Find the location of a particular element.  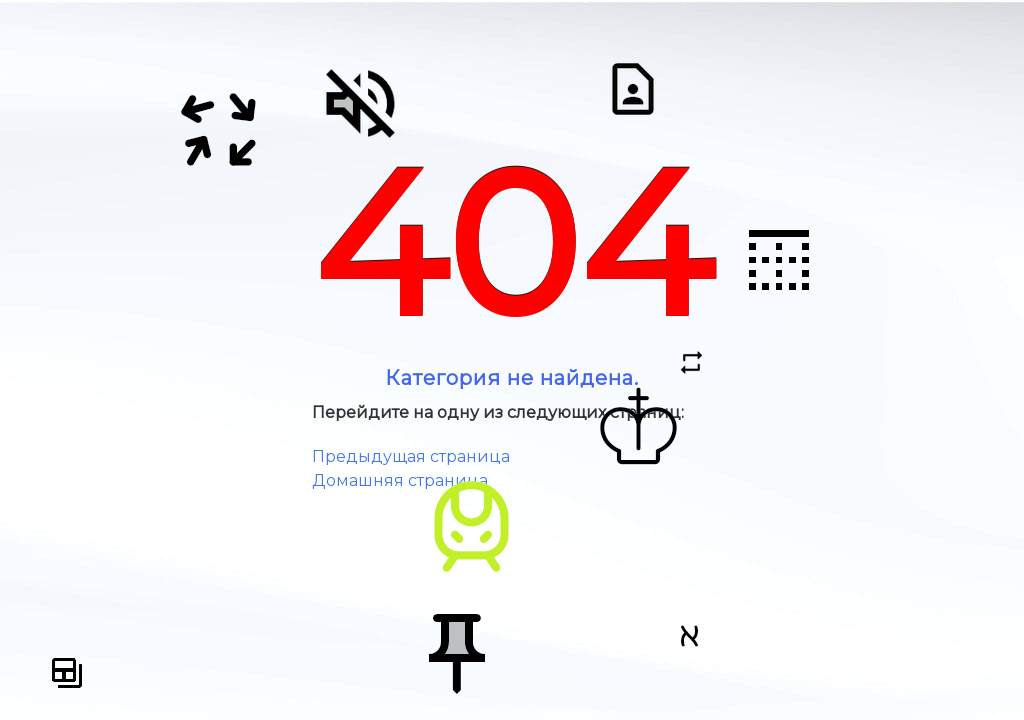

create a backup of table data is located at coordinates (67, 673).